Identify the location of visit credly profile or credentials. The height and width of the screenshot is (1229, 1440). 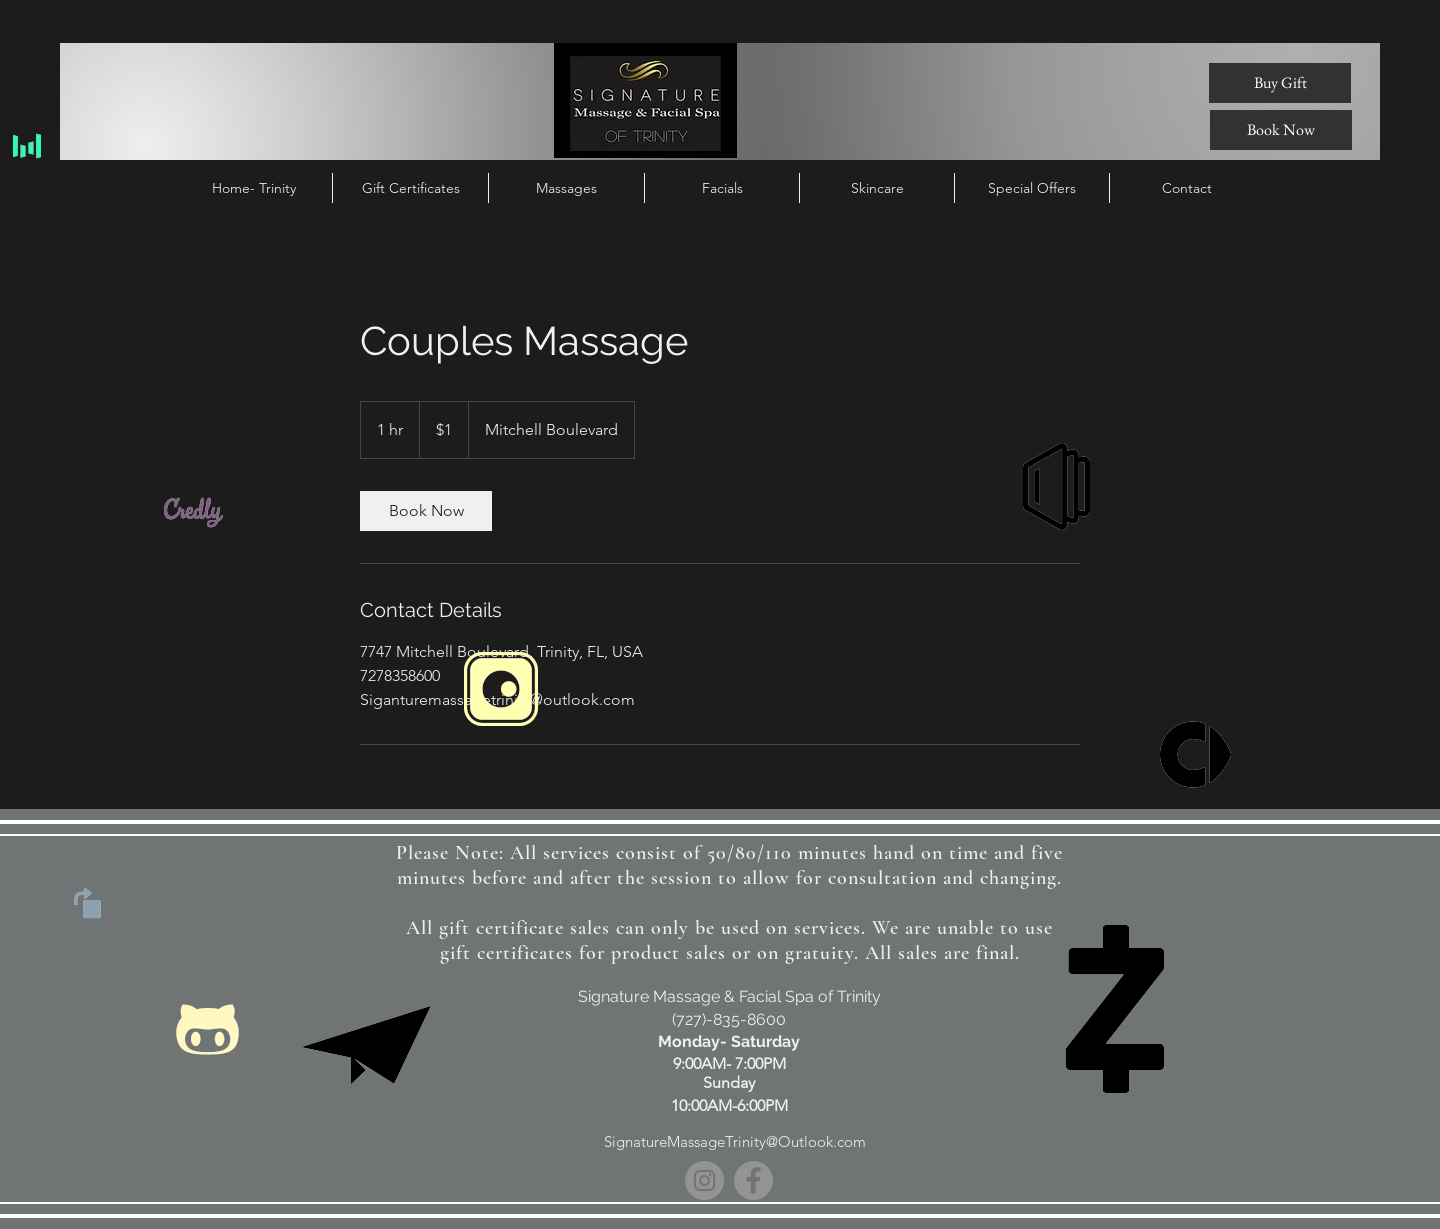
(193, 512).